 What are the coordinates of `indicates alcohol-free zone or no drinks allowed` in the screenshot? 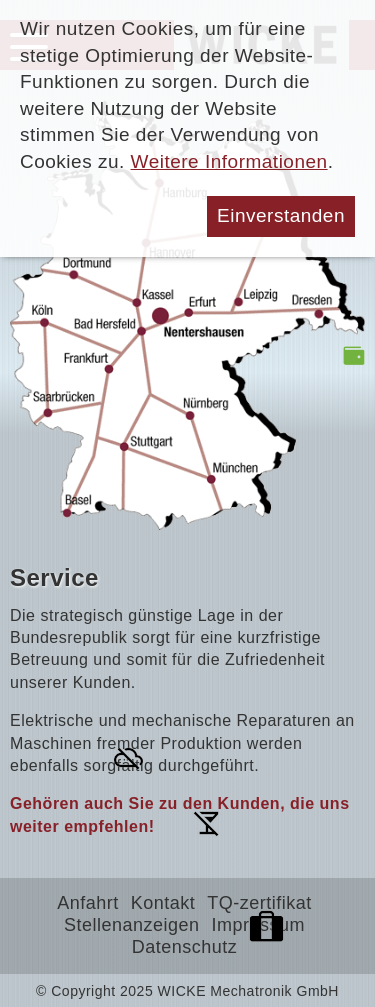 It's located at (207, 823).